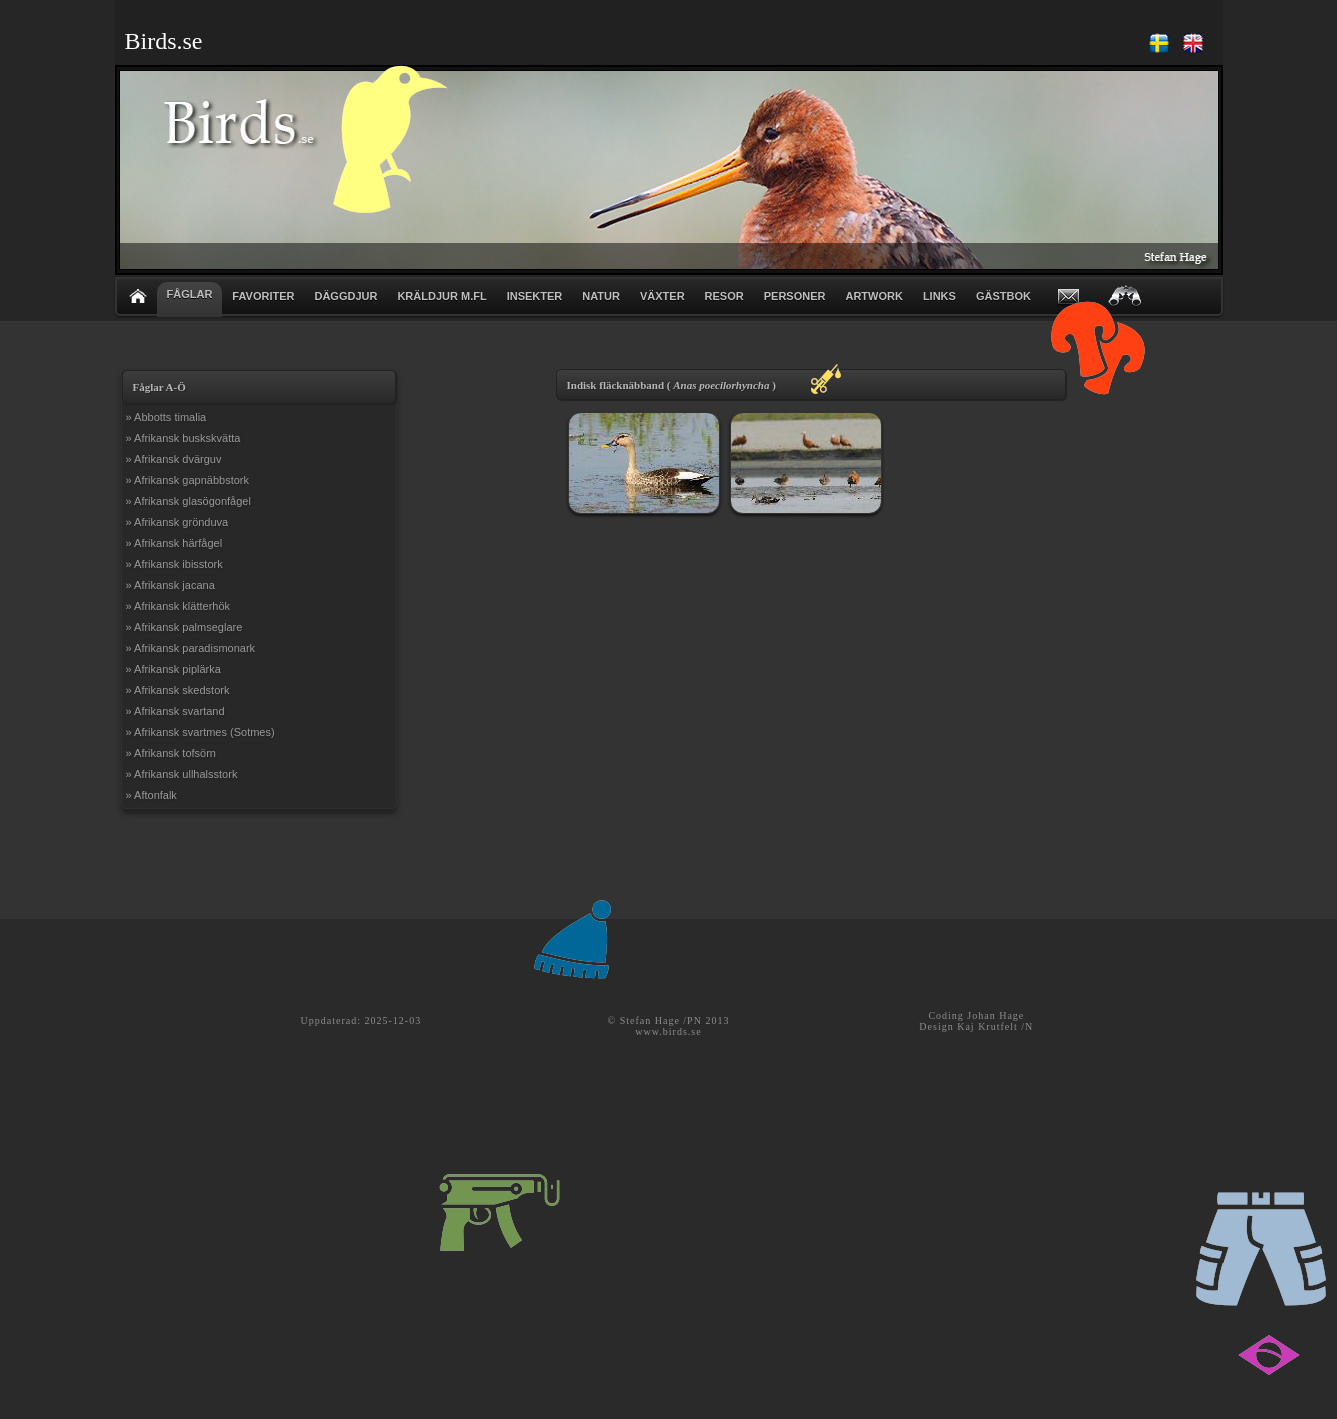 The height and width of the screenshot is (1419, 1337). What do you see at coordinates (826, 379) in the screenshot?
I see `indicates a medical test or blood sample` at bounding box center [826, 379].